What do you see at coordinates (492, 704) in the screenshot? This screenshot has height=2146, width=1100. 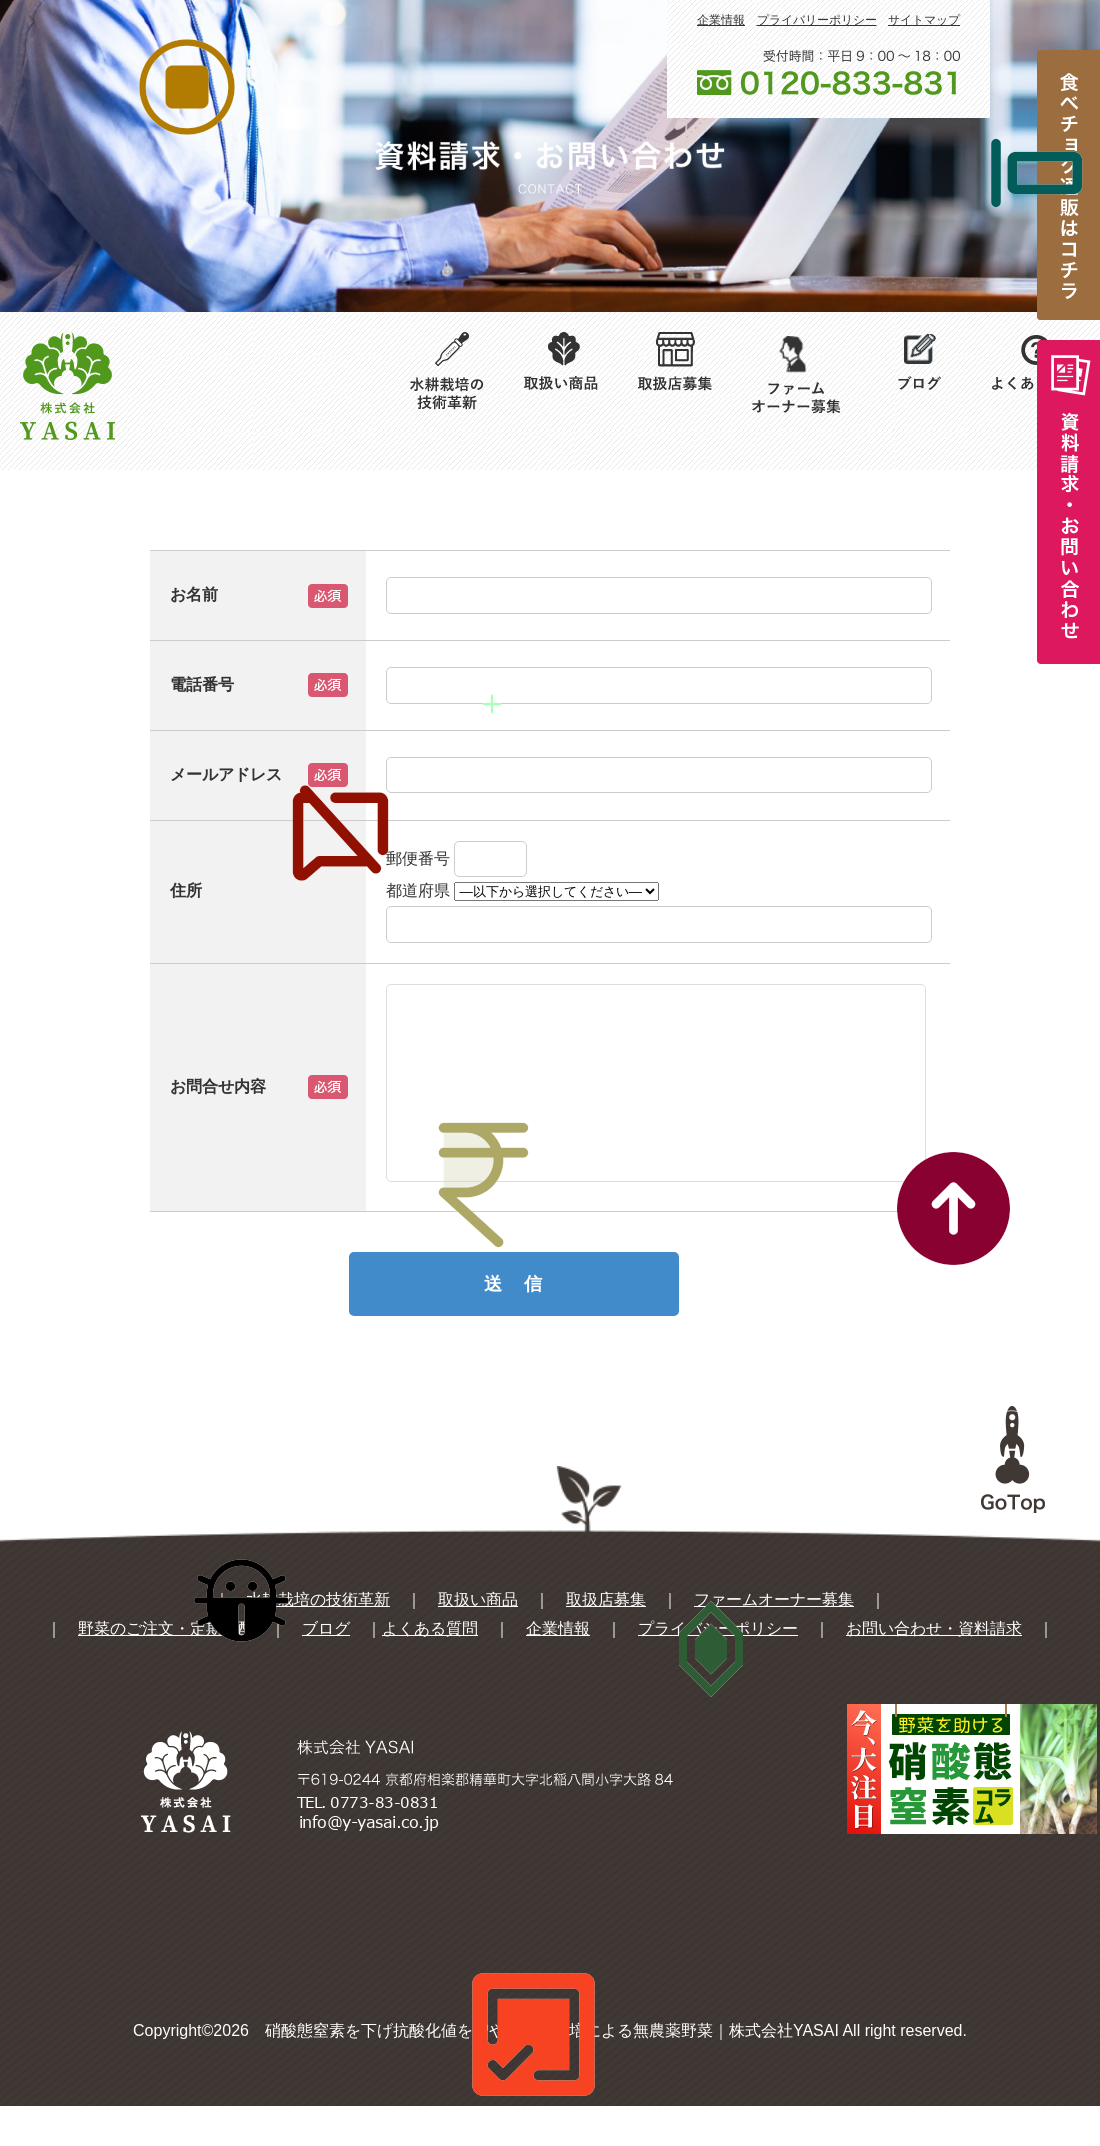 I see `add a new item` at bounding box center [492, 704].